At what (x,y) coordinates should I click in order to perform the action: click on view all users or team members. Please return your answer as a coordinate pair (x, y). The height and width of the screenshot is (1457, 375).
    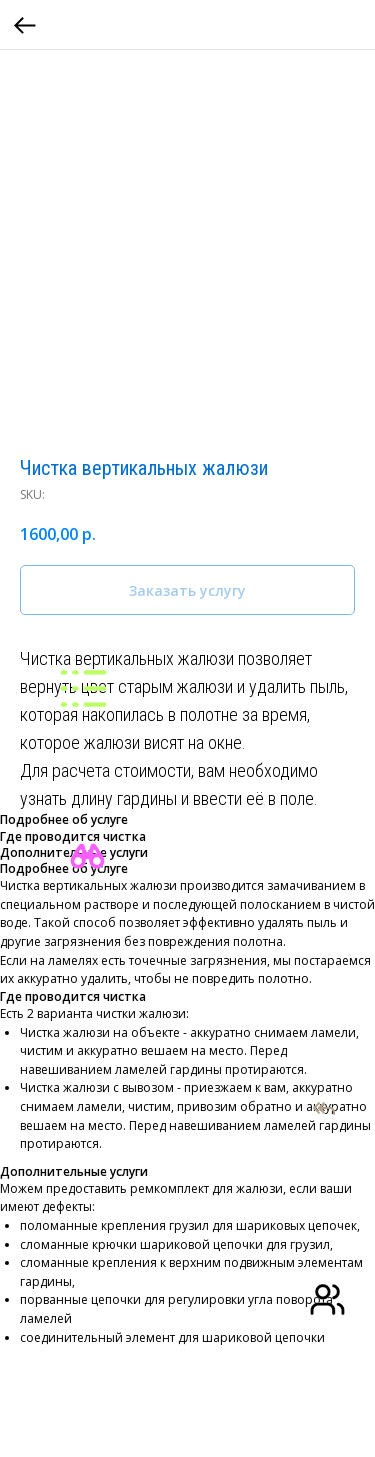
    Looking at the image, I should click on (327, 1299).